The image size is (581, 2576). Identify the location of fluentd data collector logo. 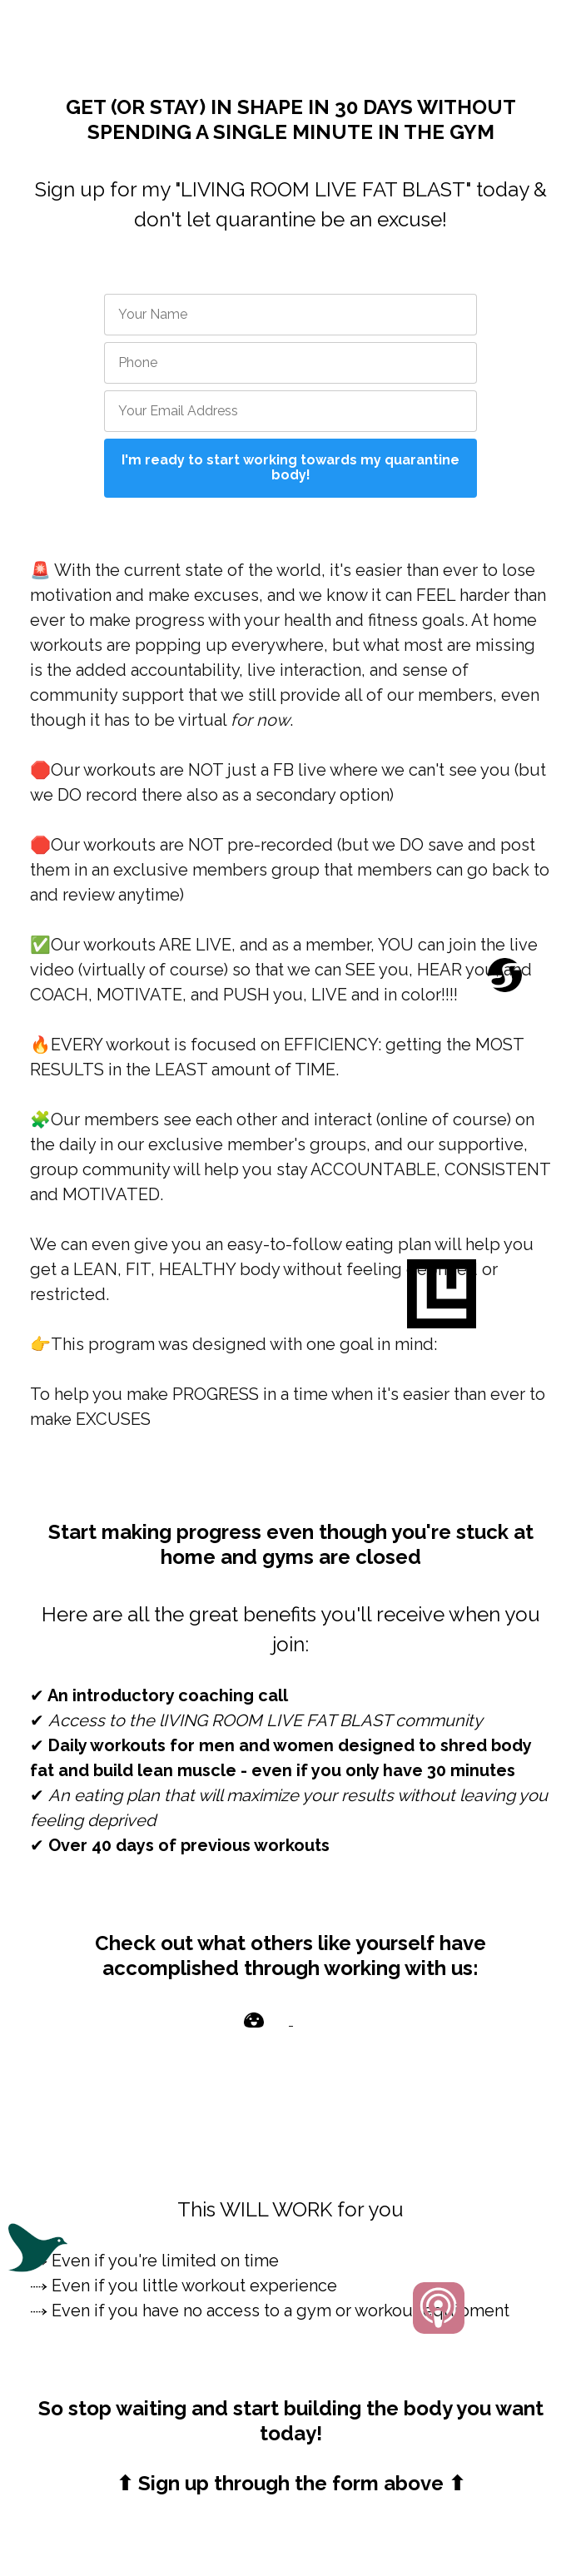
(37, 2247).